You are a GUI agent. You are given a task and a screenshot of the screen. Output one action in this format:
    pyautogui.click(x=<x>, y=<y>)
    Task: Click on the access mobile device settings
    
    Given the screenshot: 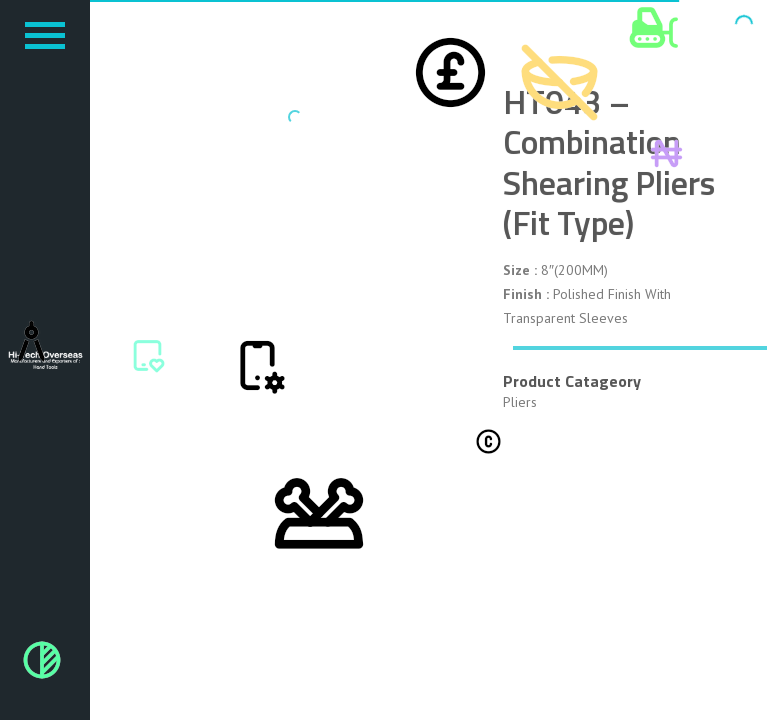 What is the action you would take?
    pyautogui.click(x=257, y=365)
    